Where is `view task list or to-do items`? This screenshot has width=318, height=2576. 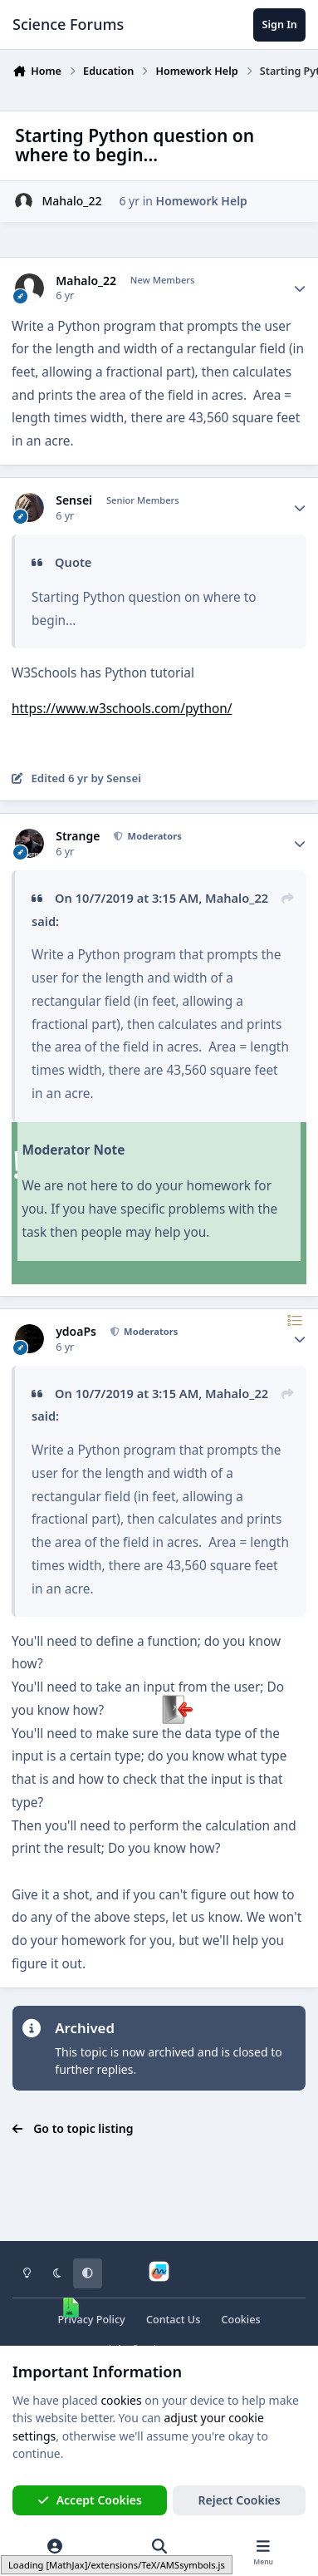
view task list or to-do items is located at coordinates (295, 1320).